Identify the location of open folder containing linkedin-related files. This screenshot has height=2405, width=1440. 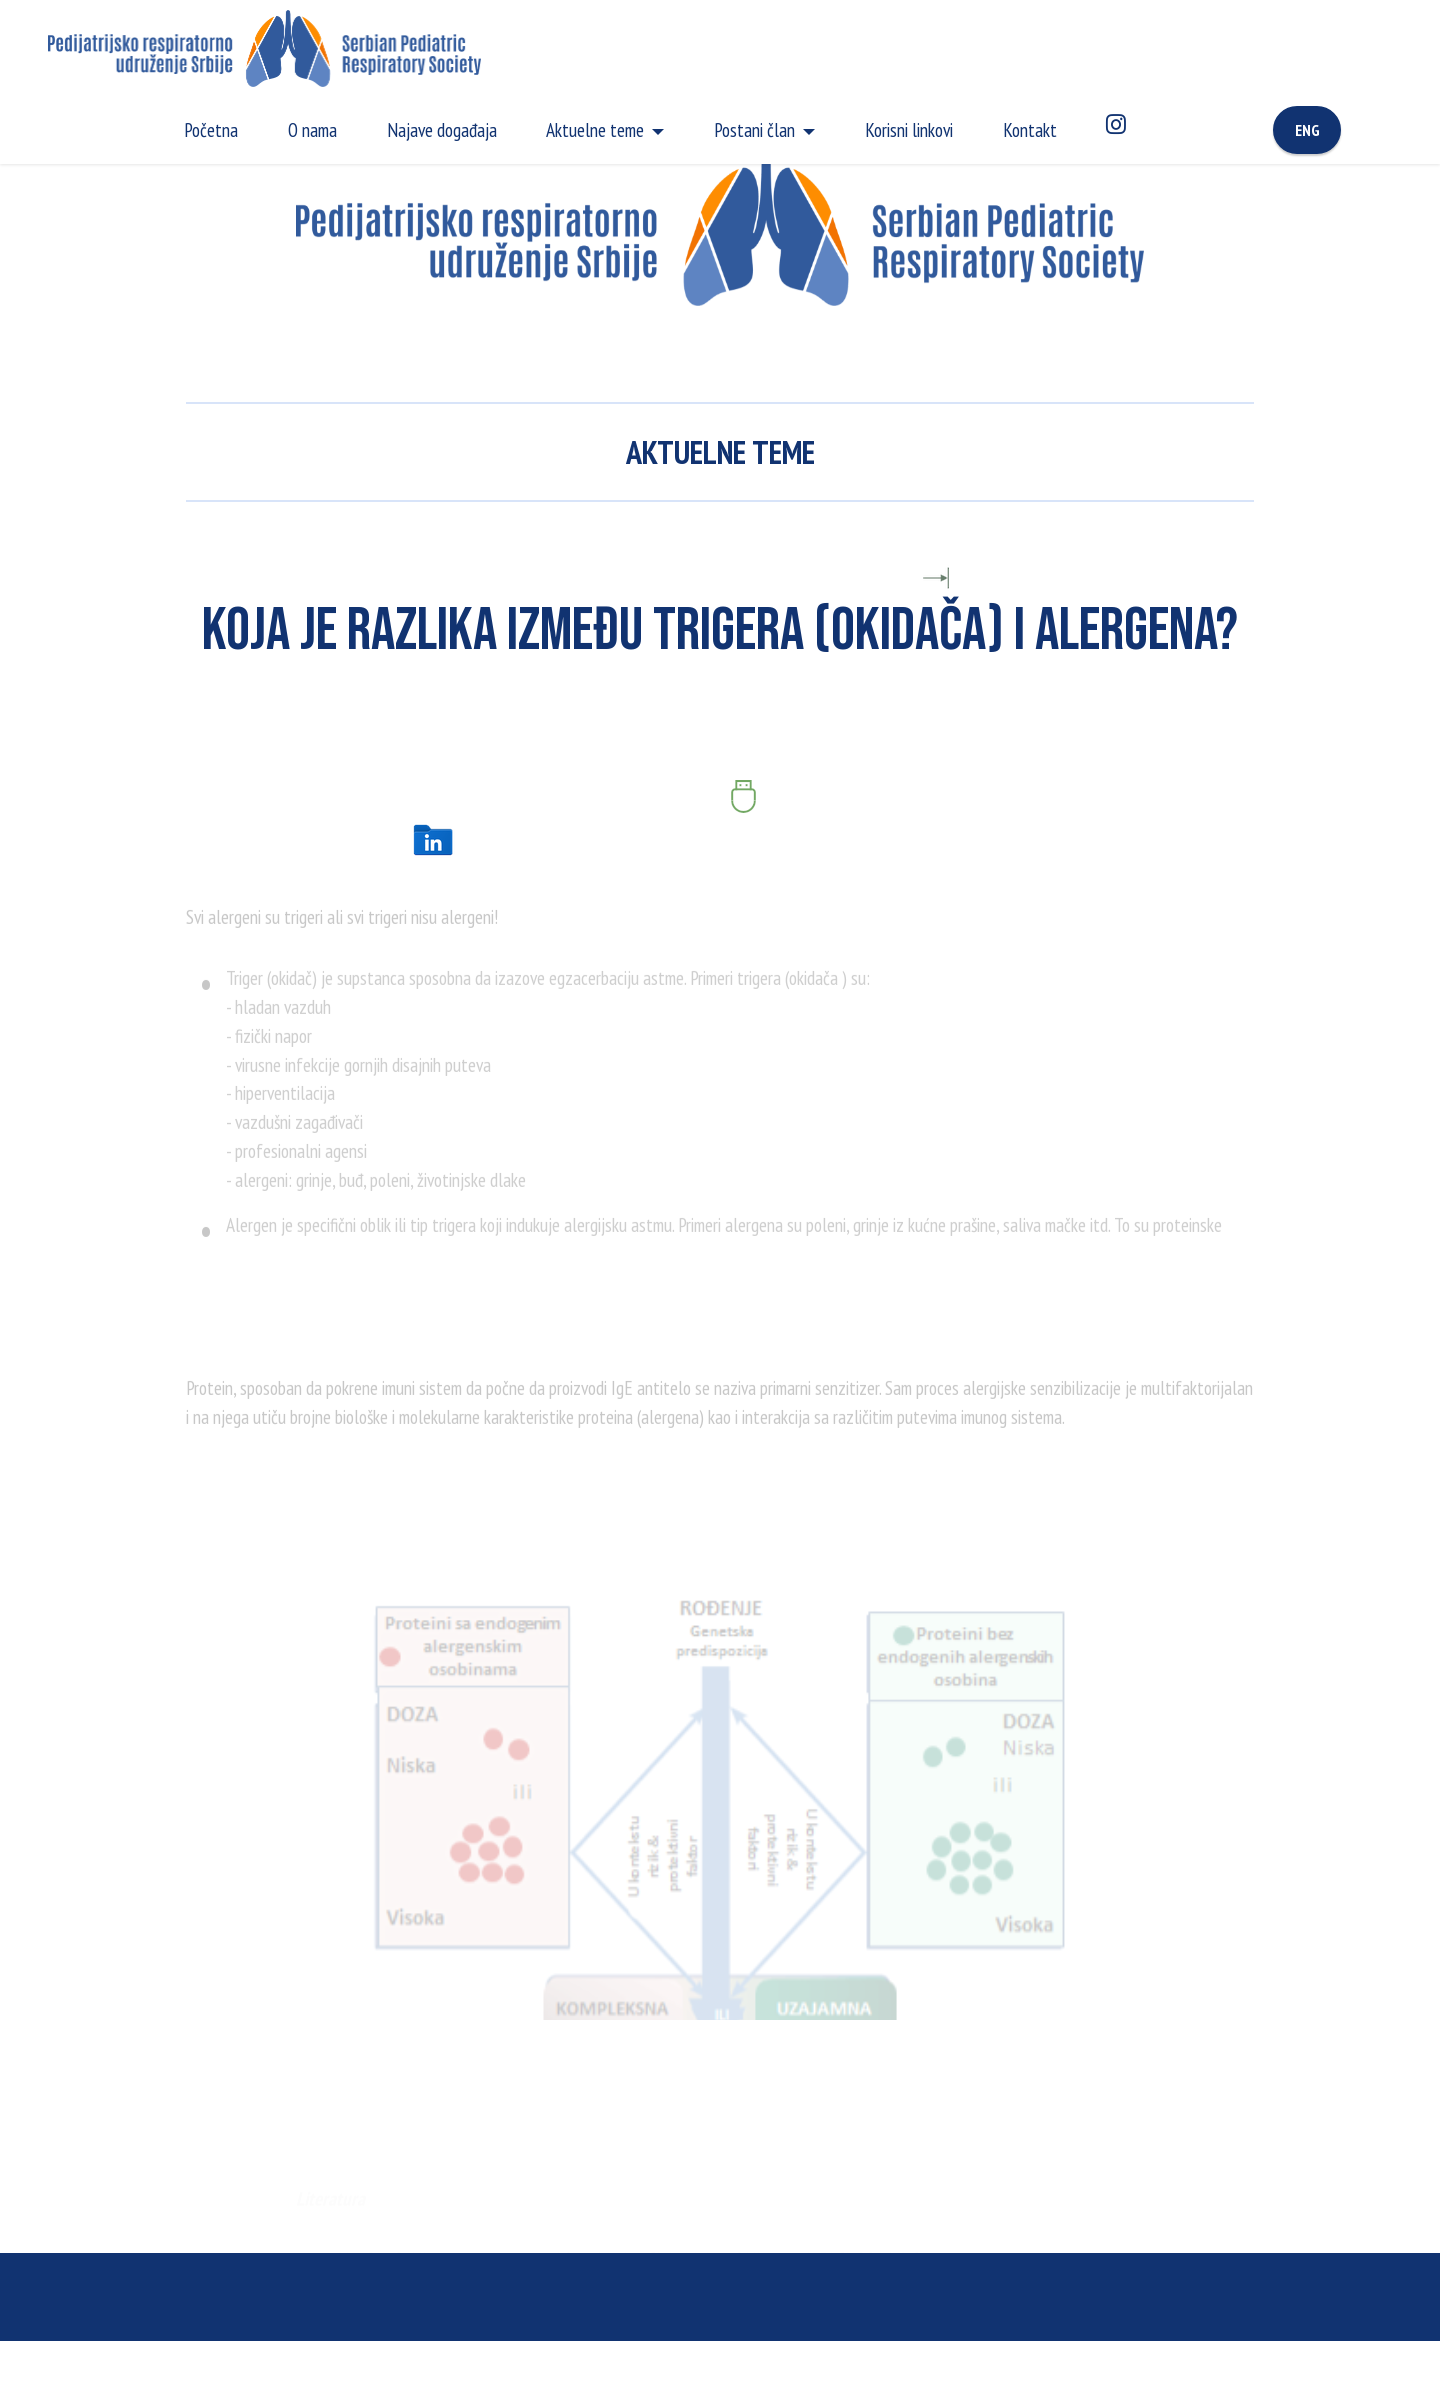
(433, 841).